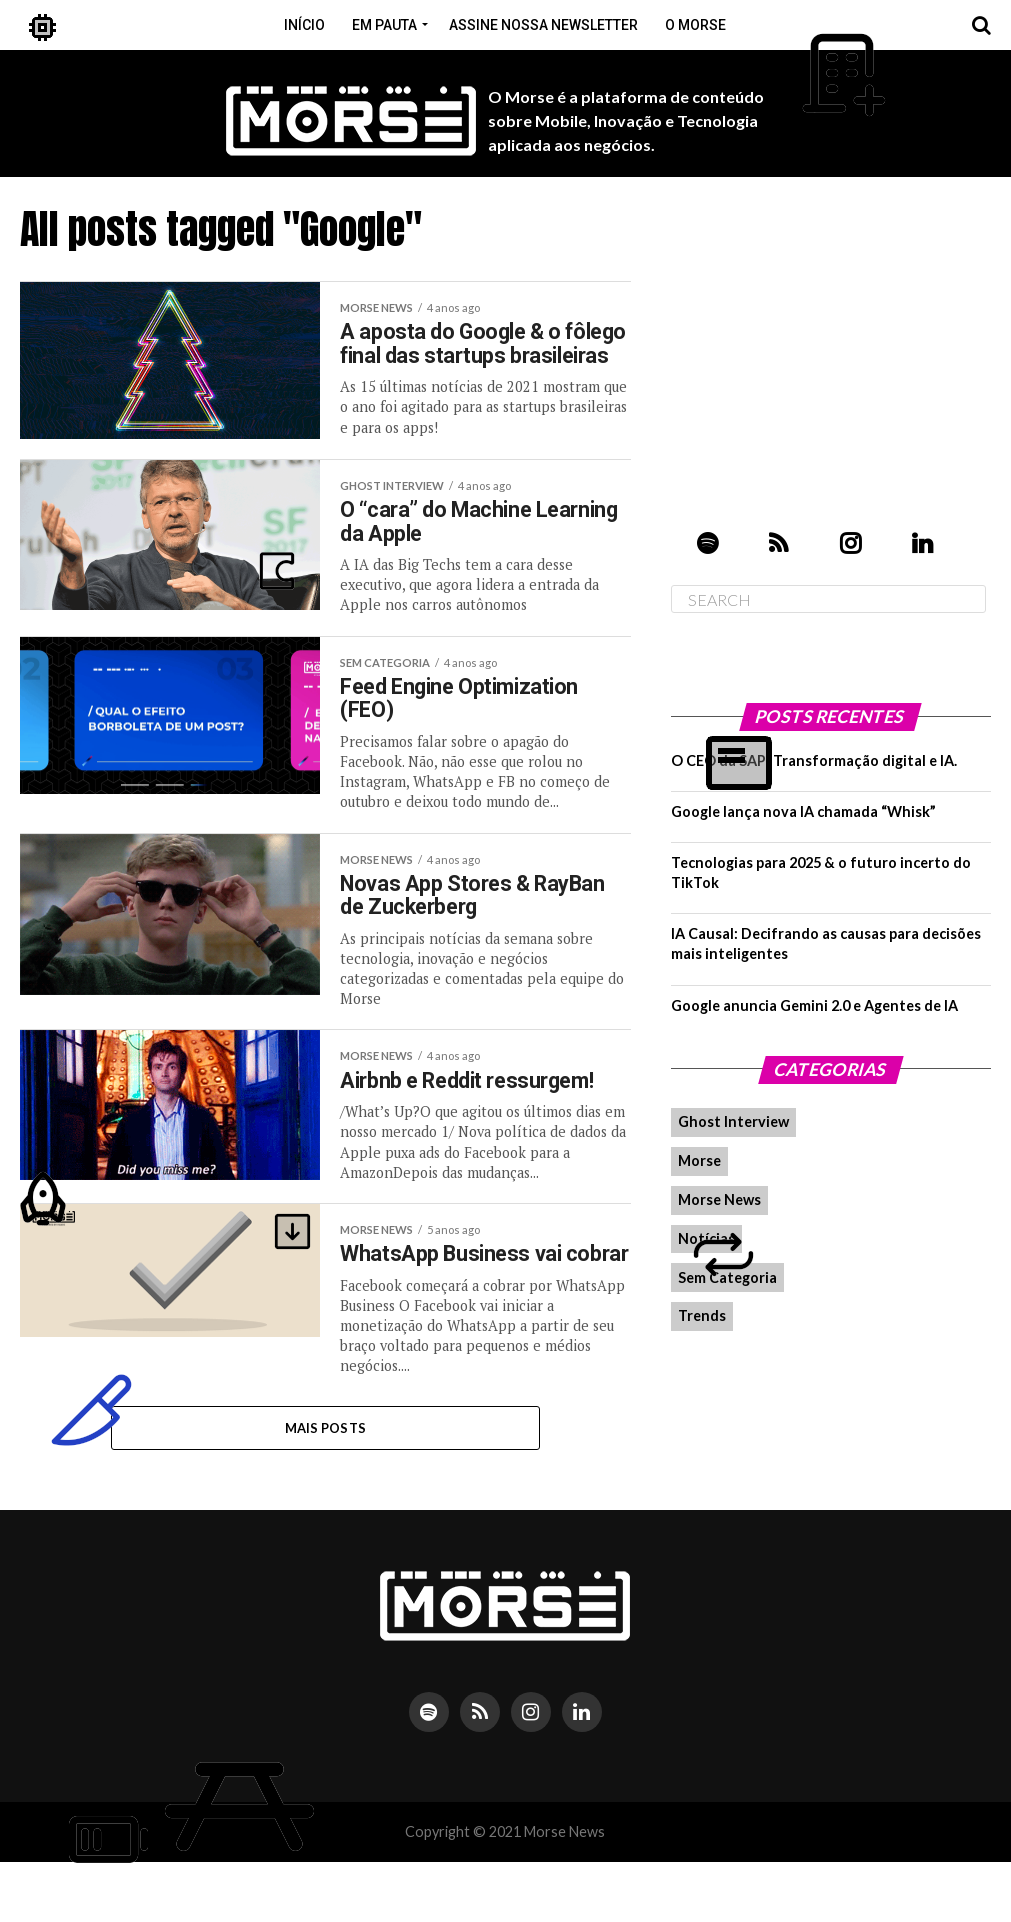  Describe the element at coordinates (292, 1231) in the screenshot. I see `download file or content` at that location.